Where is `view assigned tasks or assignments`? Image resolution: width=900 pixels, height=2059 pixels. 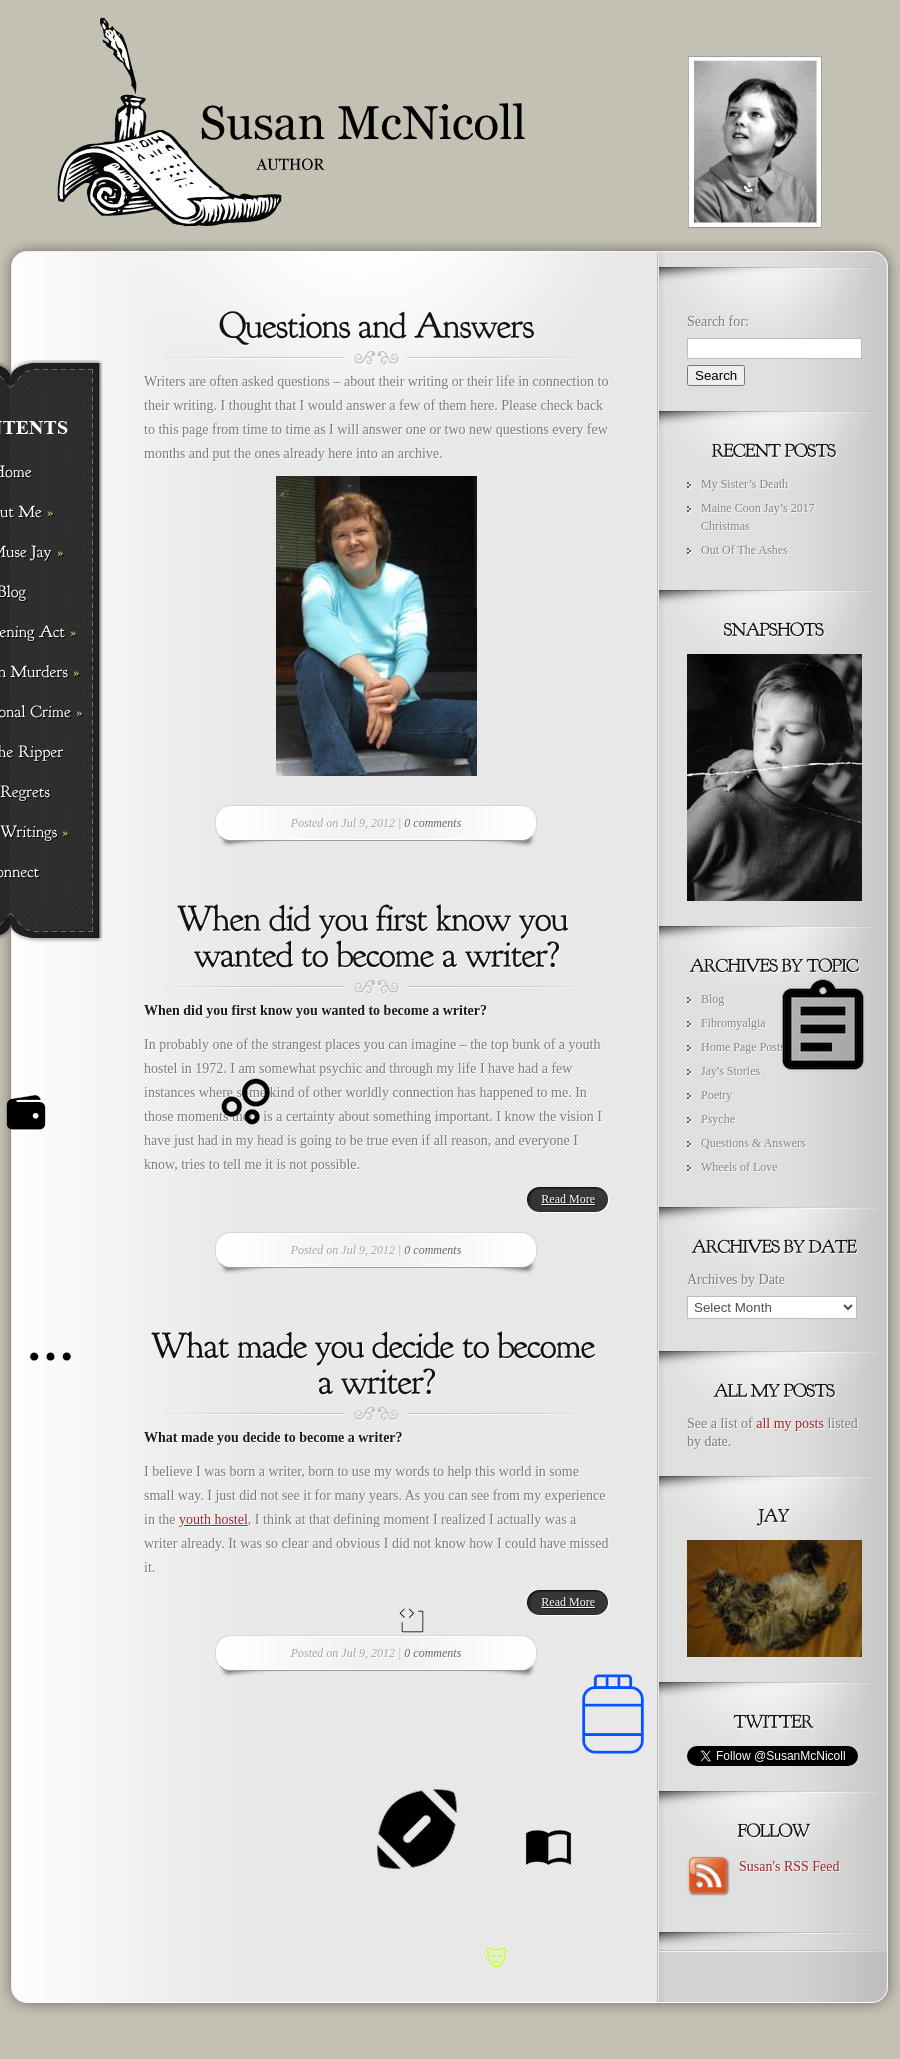 view assigned tasks or assignments is located at coordinates (823, 1029).